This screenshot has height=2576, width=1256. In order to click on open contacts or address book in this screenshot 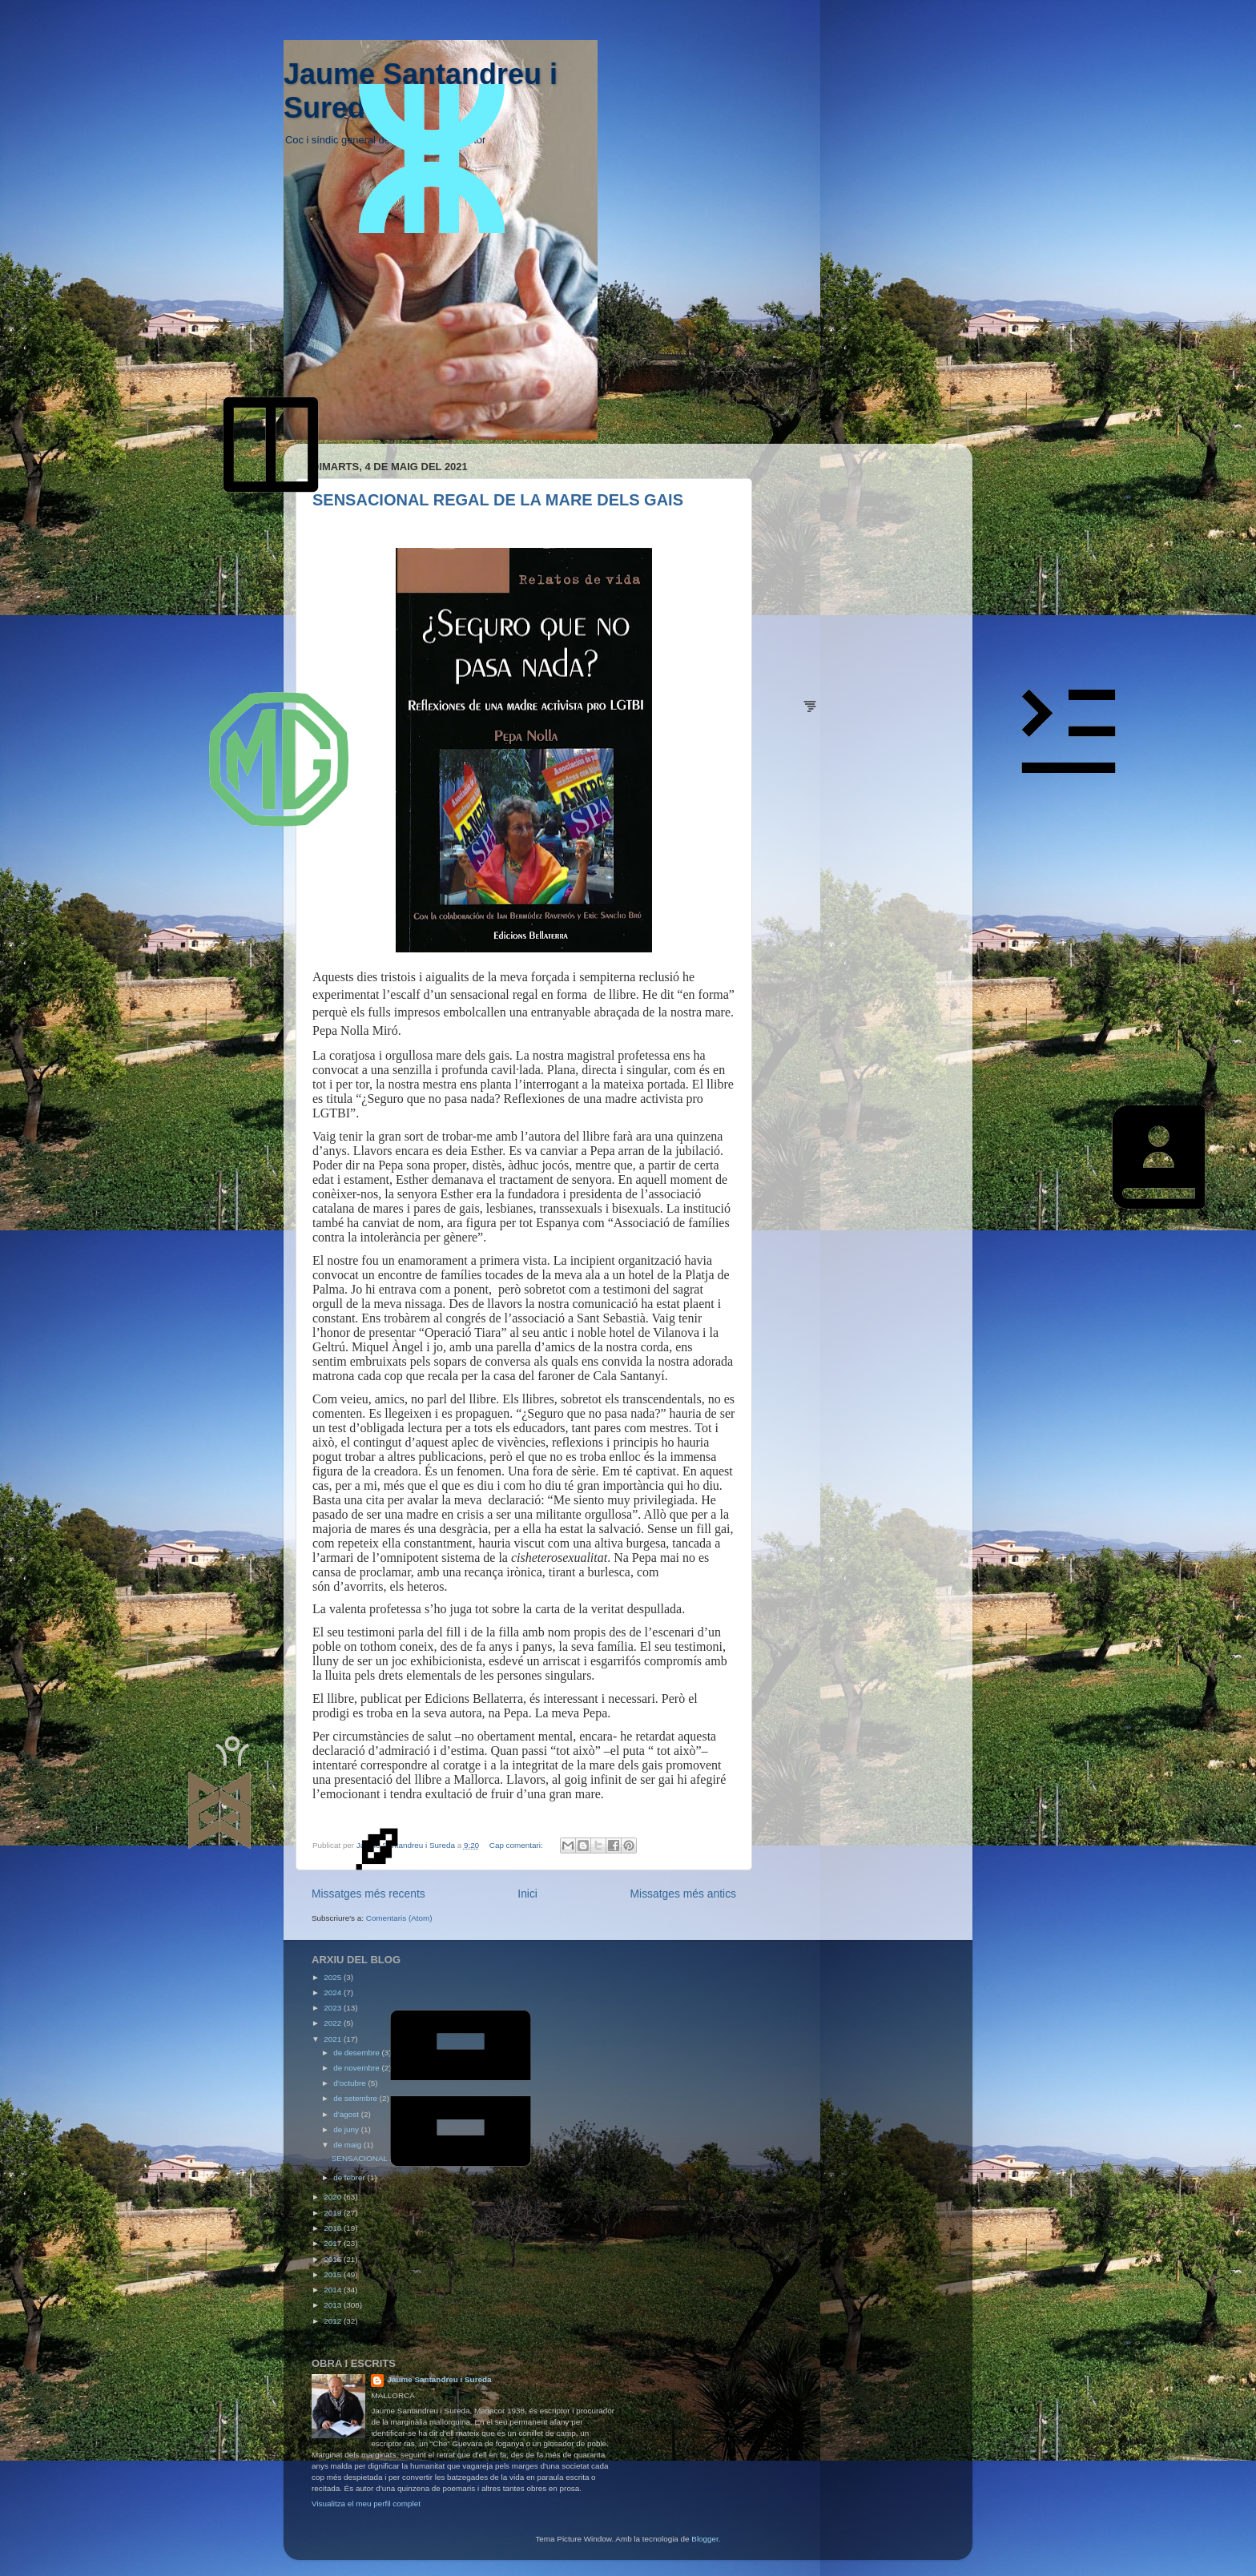, I will do `click(1158, 1157)`.